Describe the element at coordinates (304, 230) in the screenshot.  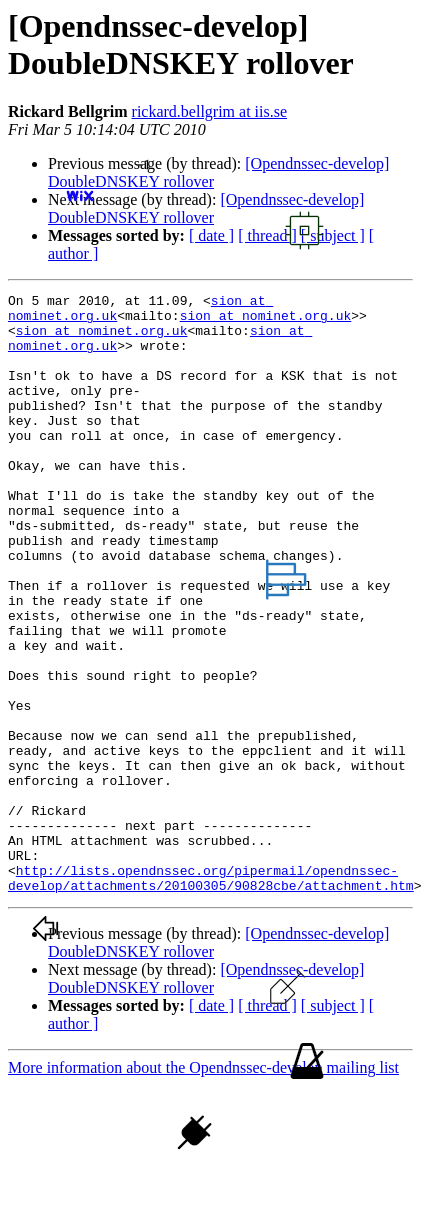
I see `view CPU or processor information` at that location.